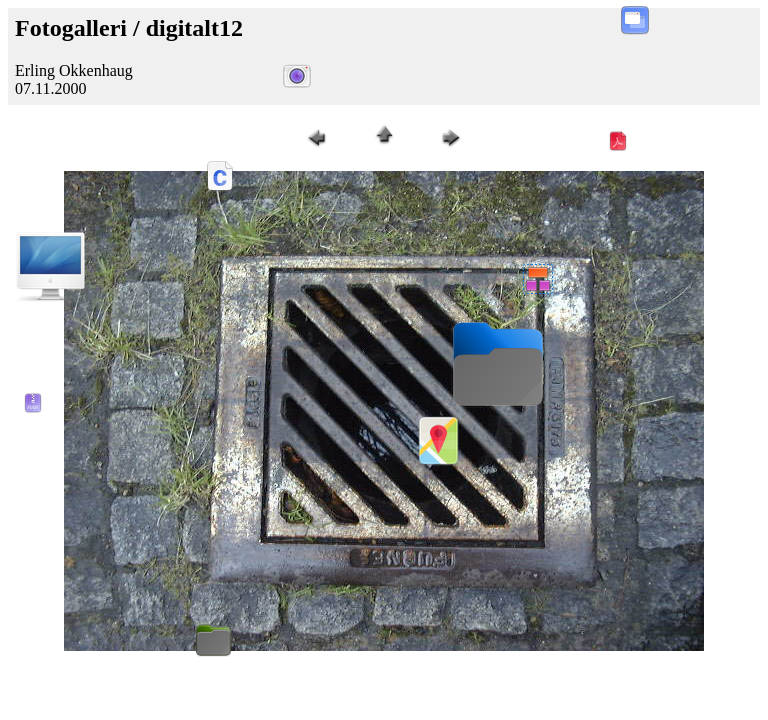 The width and height of the screenshot is (768, 720). Describe the element at coordinates (538, 279) in the screenshot. I see `select all items in the current view` at that location.